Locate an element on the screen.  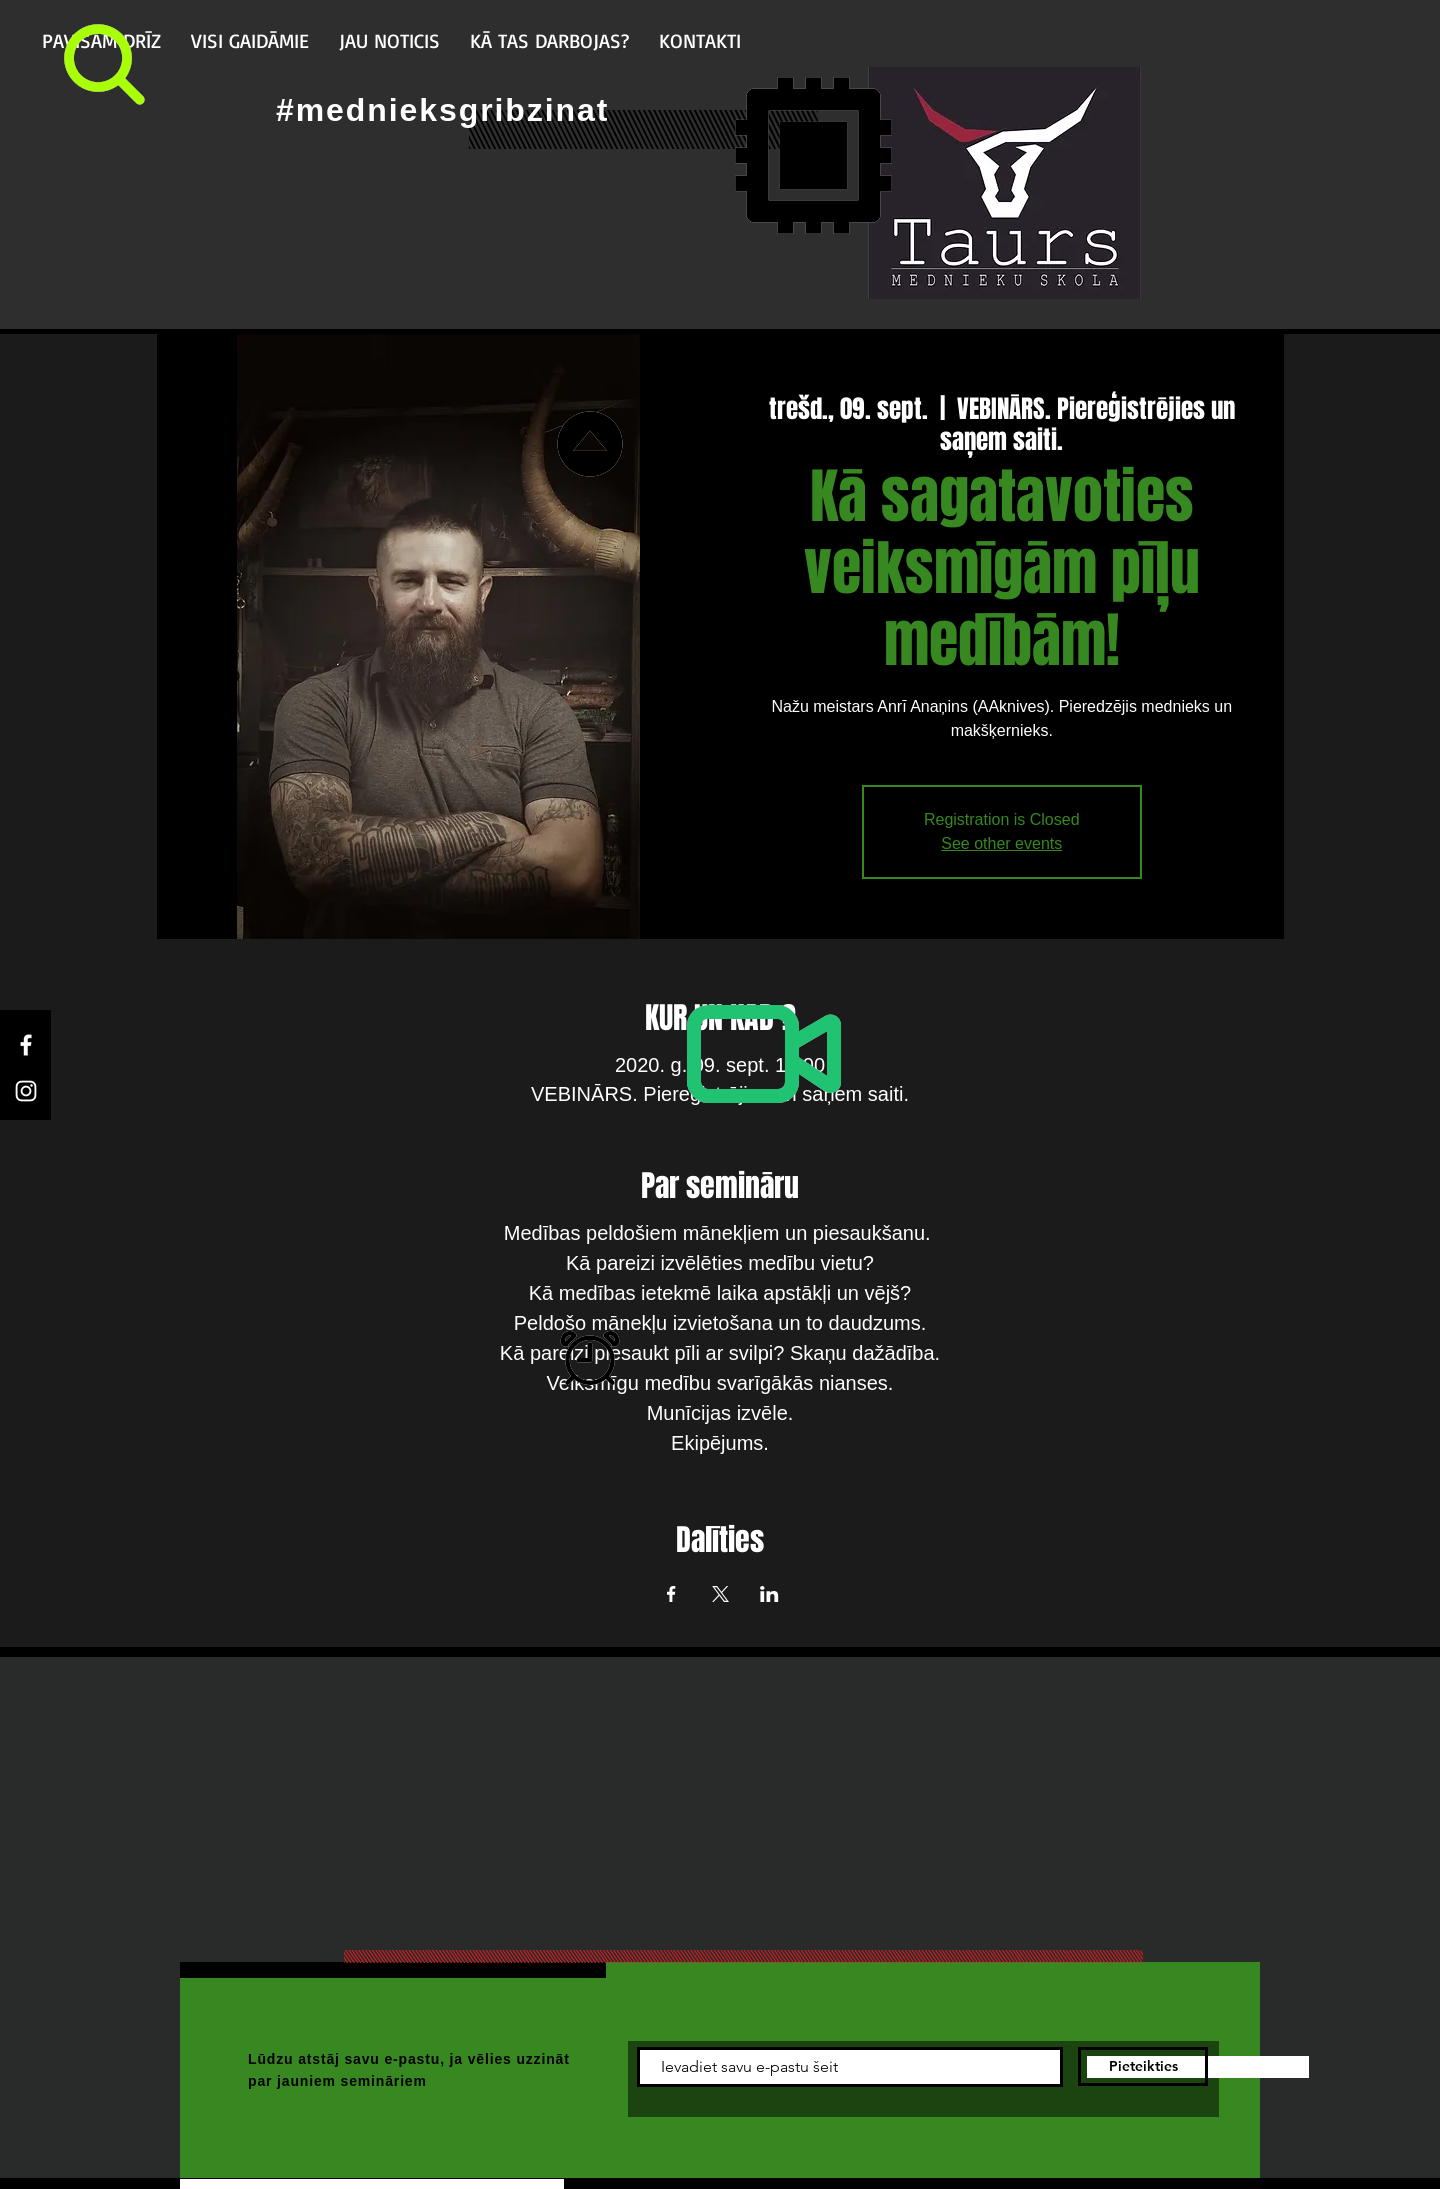
view hardware or processor information is located at coordinates (813, 155).